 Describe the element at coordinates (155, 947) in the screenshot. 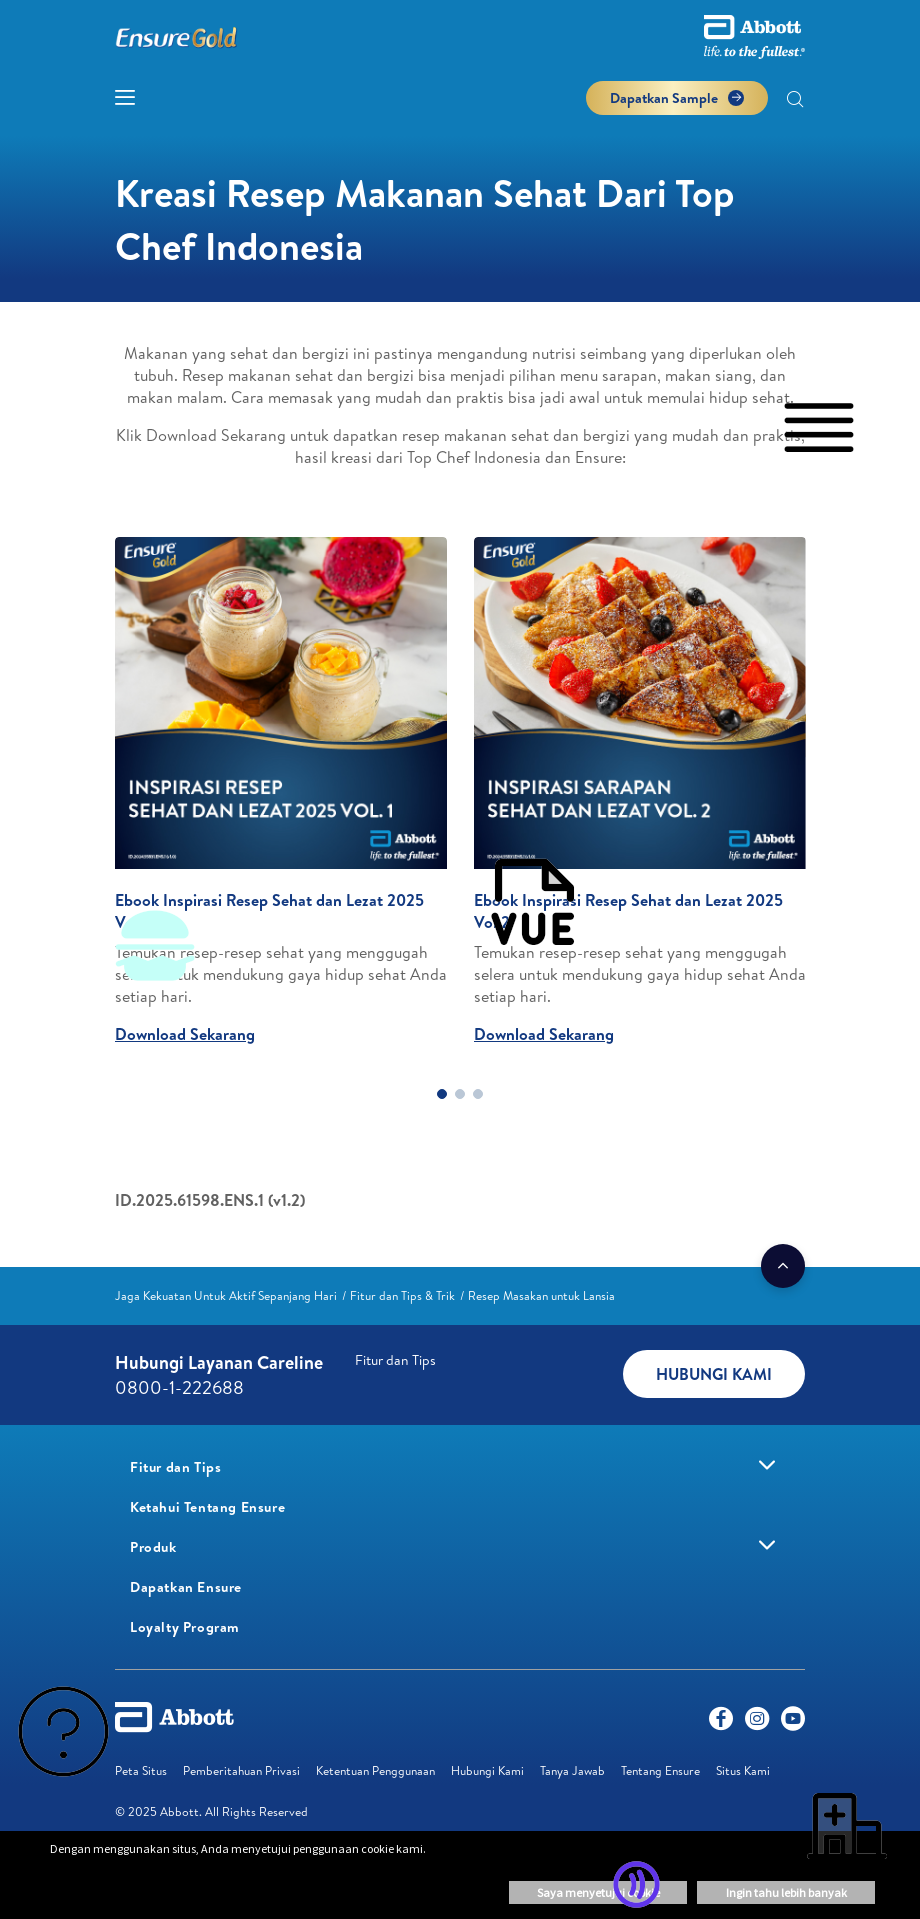

I see `open navigation menu` at that location.